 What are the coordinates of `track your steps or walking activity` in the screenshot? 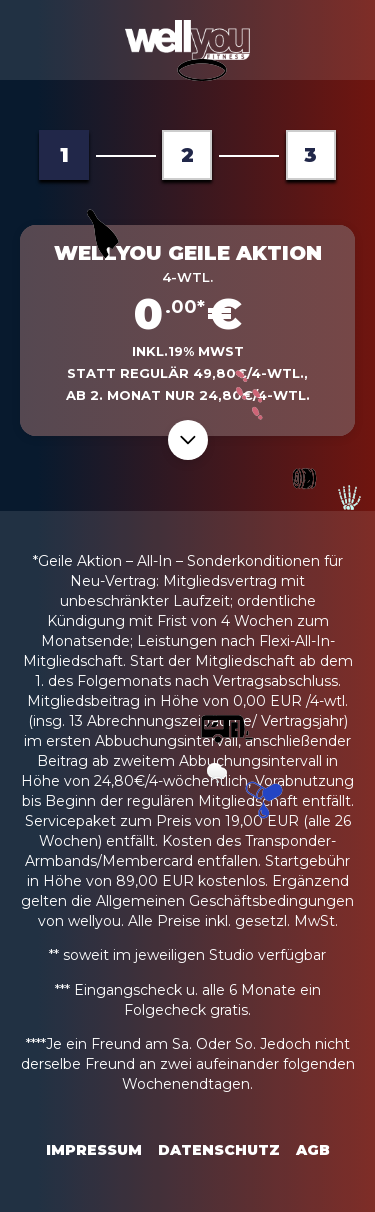 It's located at (249, 395).